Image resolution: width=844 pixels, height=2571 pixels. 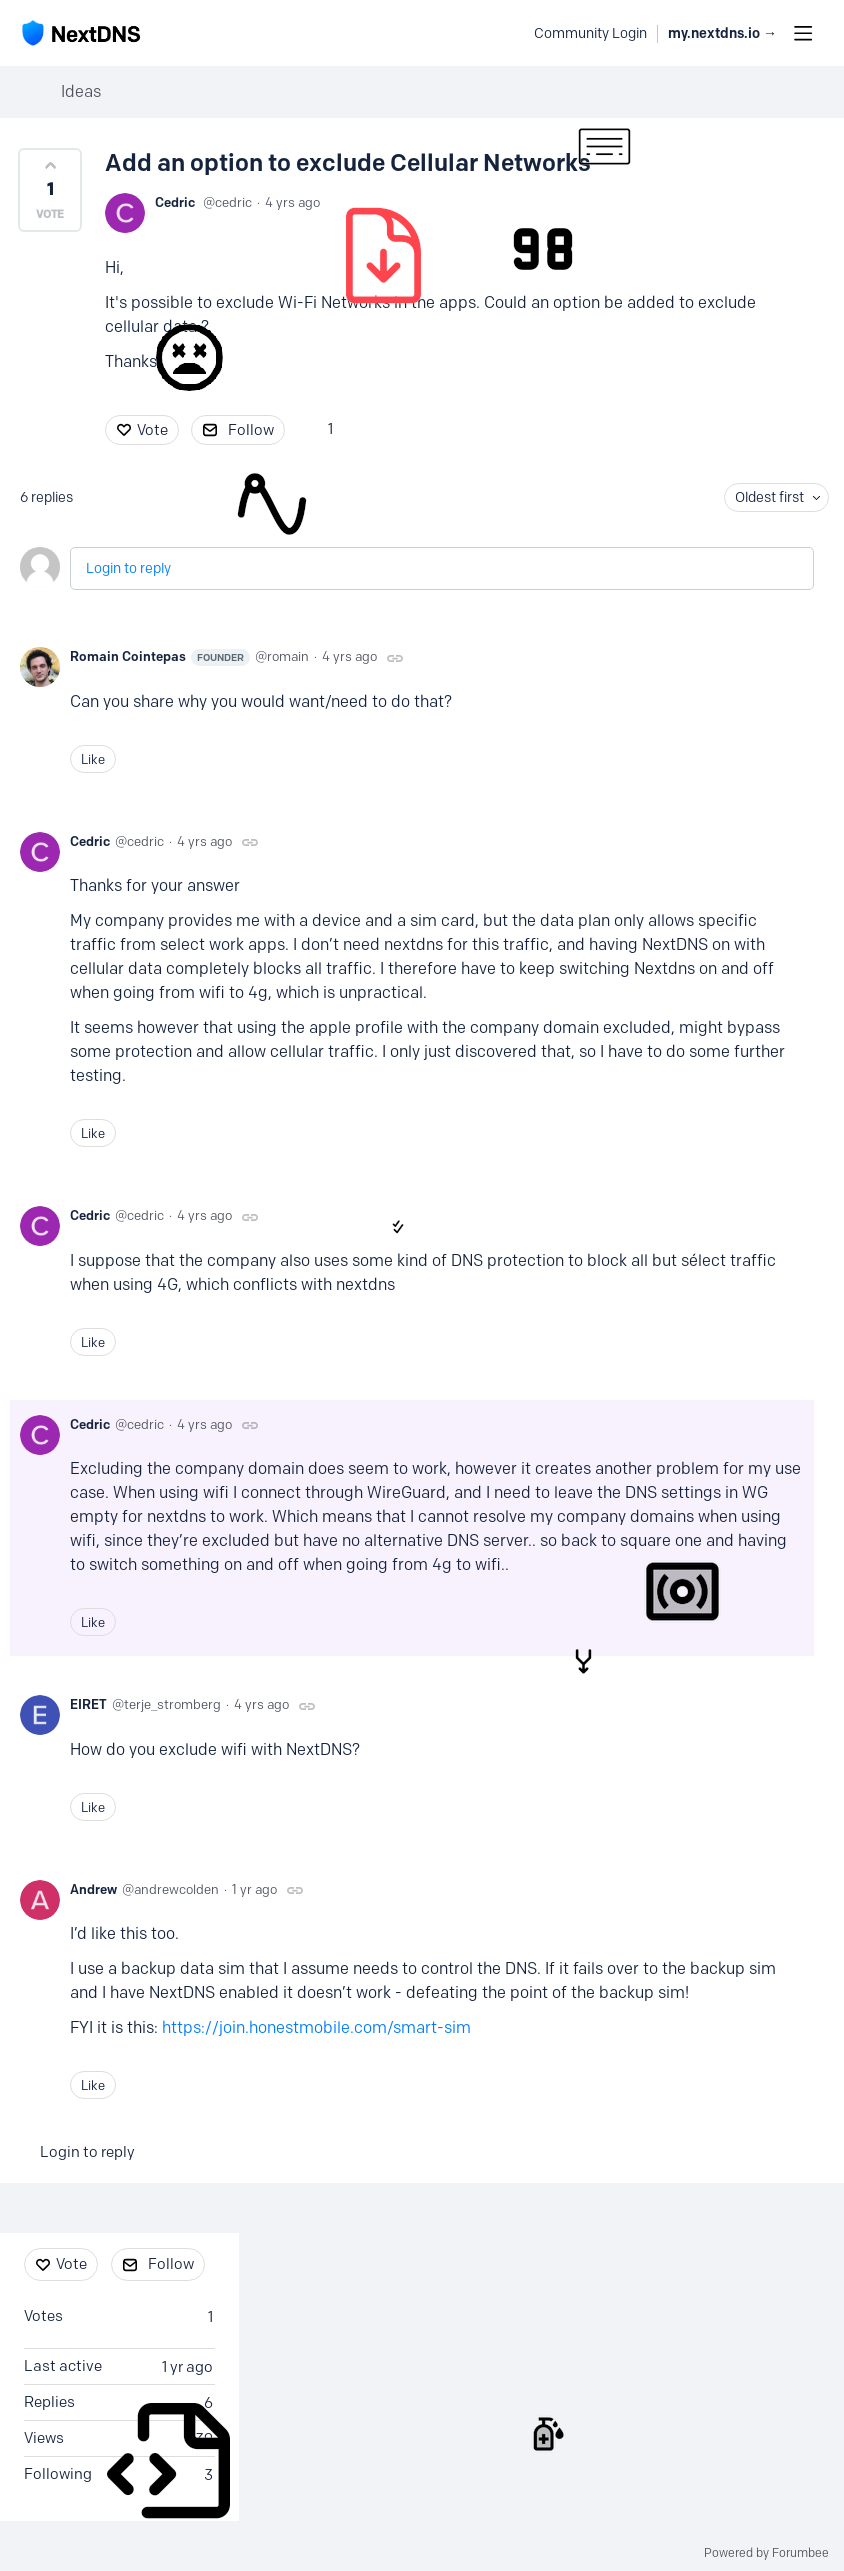 I want to click on enable surround sound audio output, so click(x=682, y=1591).